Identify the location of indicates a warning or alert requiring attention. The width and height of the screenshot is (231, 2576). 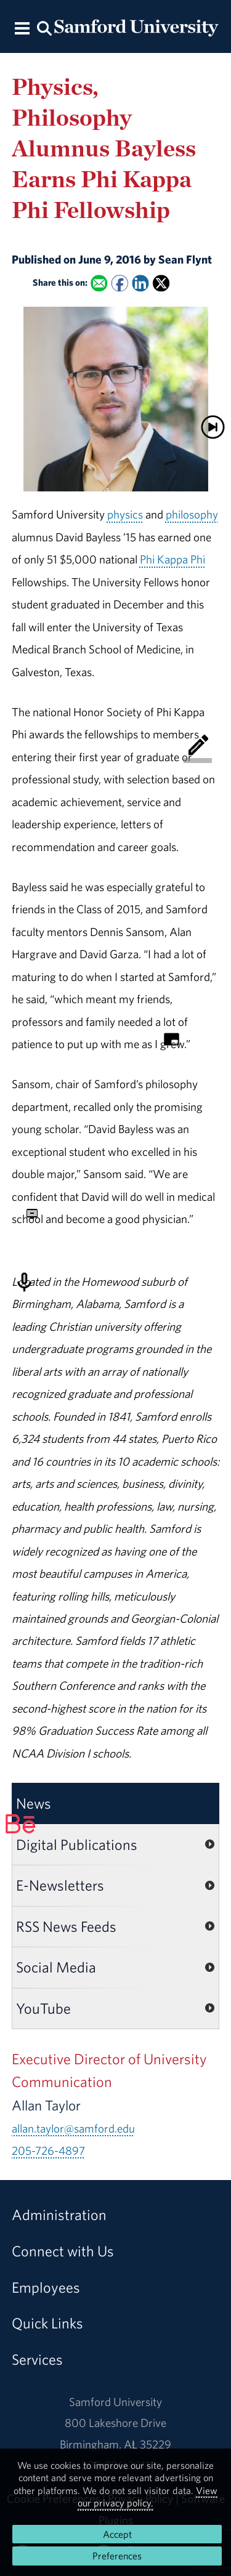
(133, 2445).